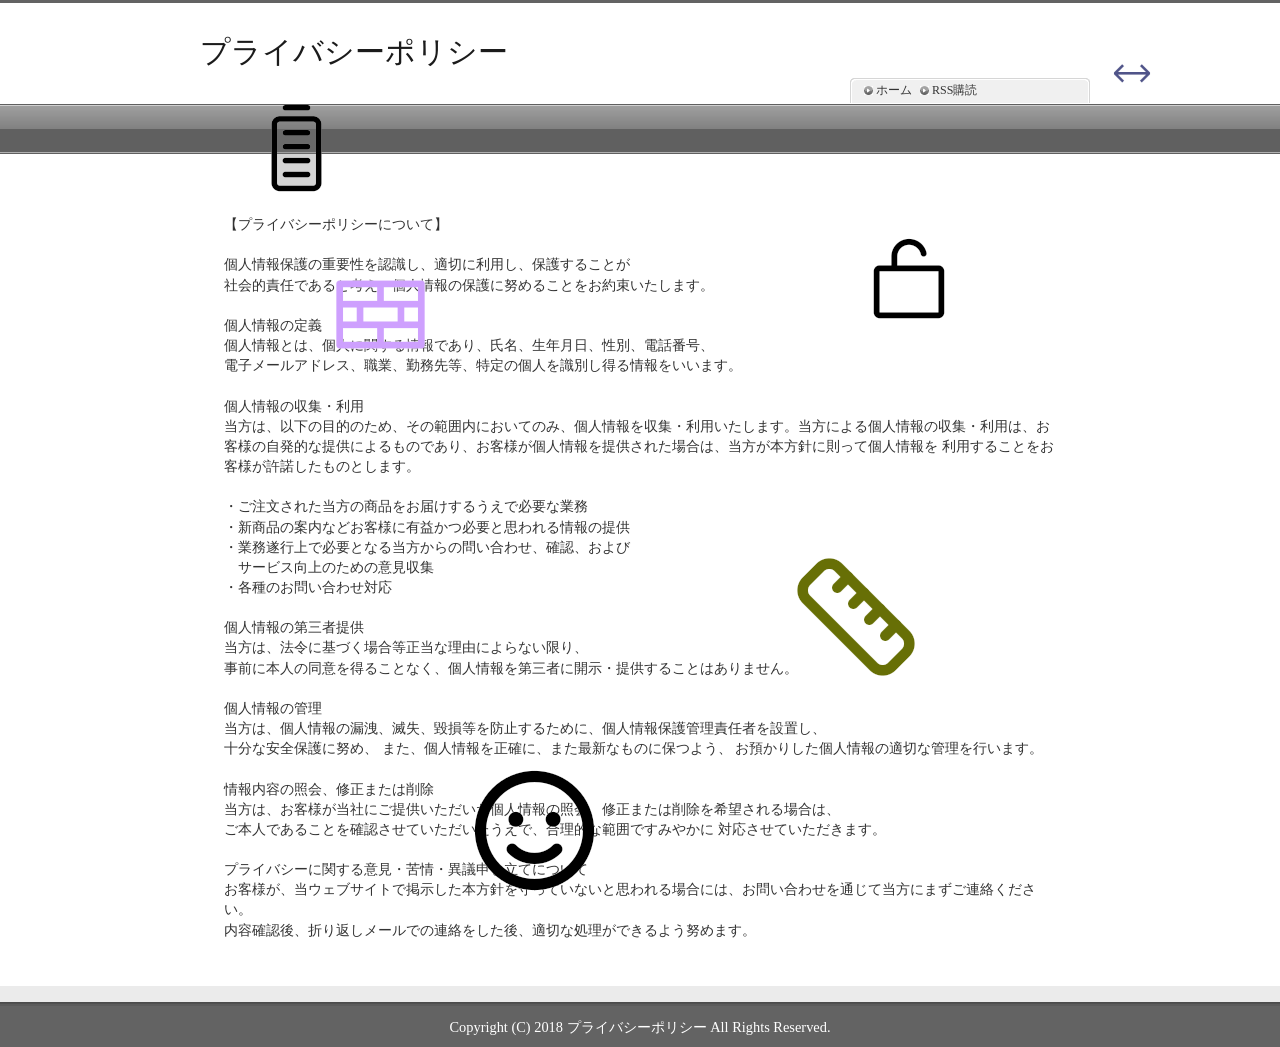 This screenshot has width=1280, height=1047. Describe the element at coordinates (909, 283) in the screenshot. I see `unlock or access secured content` at that location.